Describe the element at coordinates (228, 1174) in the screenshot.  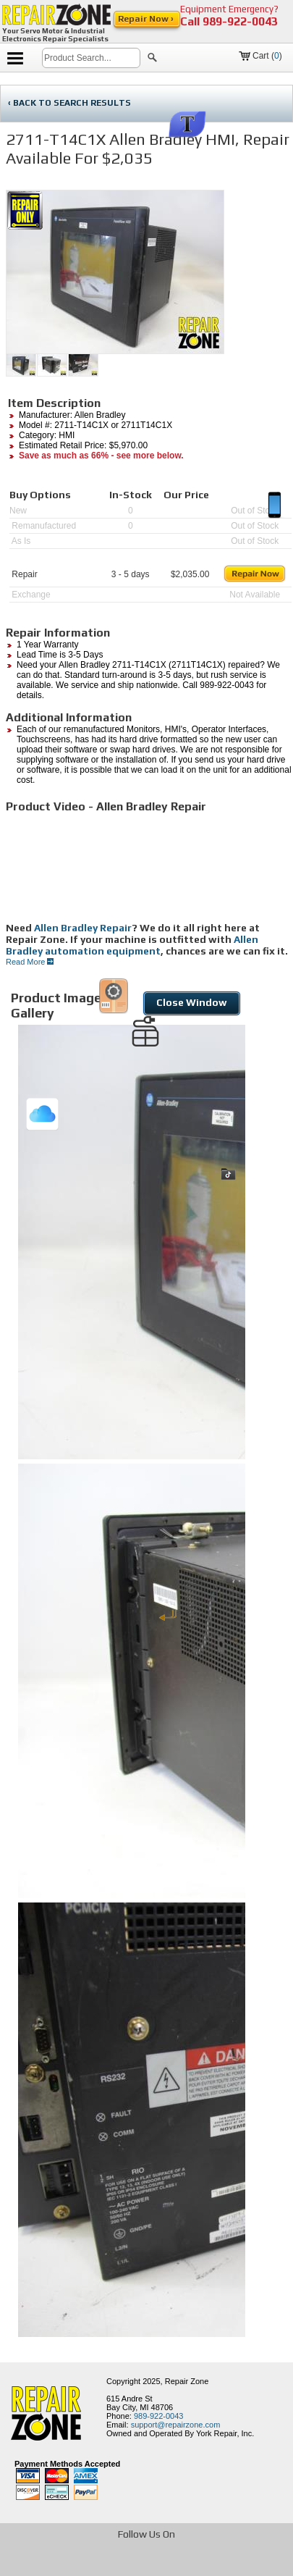
I see `open folder containing TikTok downloads` at that location.